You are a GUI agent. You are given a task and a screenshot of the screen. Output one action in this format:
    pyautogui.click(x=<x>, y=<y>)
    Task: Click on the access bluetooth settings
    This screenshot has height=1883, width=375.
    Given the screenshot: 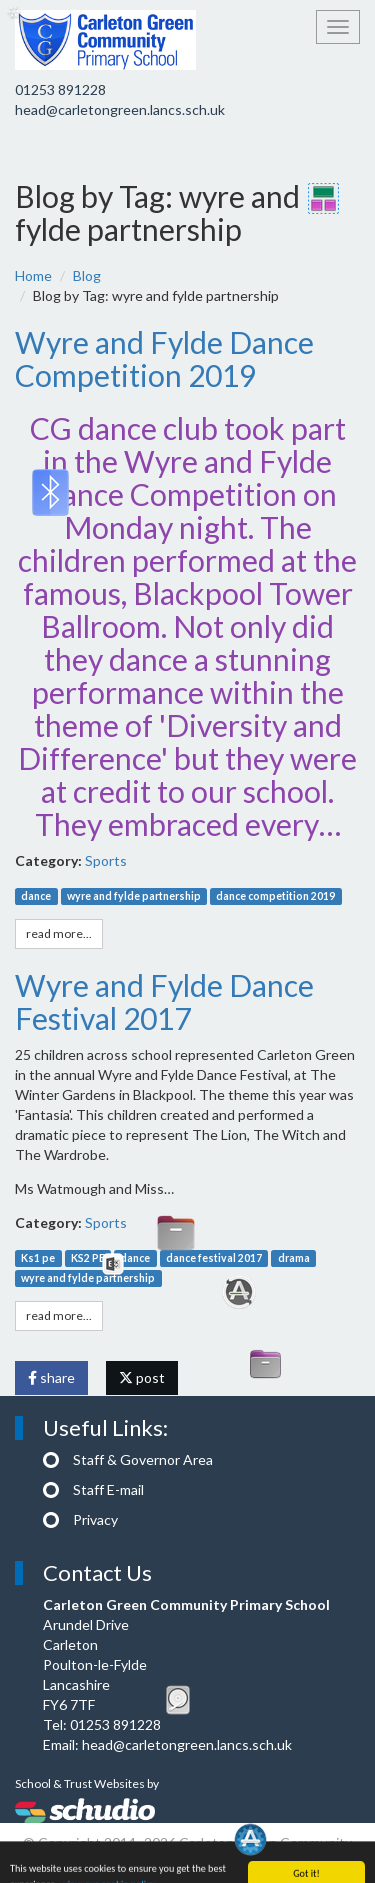 What is the action you would take?
    pyautogui.click(x=50, y=492)
    